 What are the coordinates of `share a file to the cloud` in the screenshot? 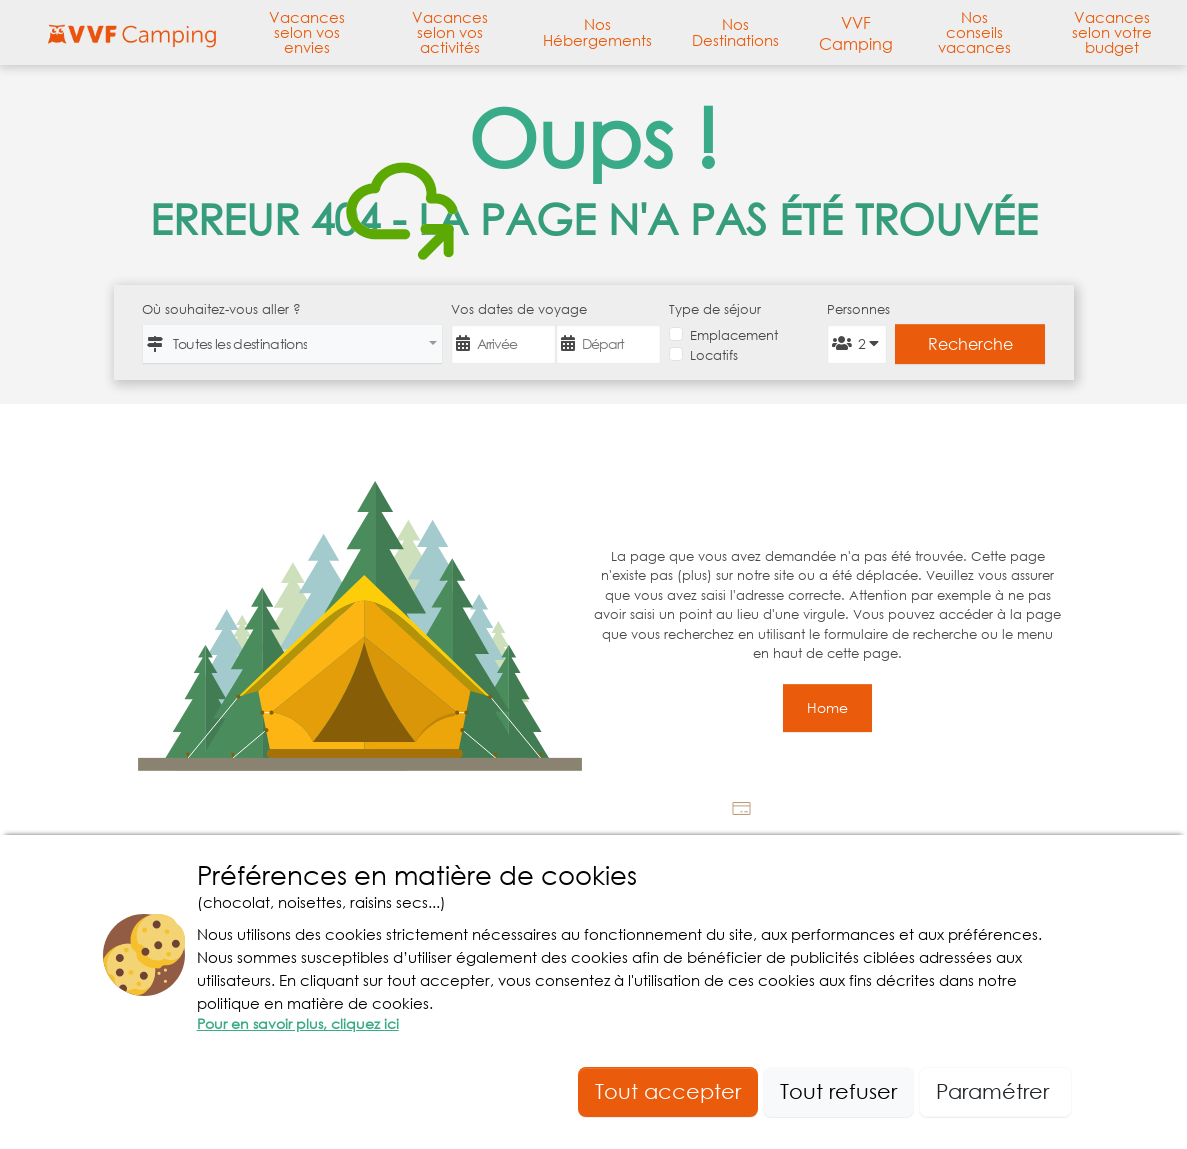 It's located at (402, 203).